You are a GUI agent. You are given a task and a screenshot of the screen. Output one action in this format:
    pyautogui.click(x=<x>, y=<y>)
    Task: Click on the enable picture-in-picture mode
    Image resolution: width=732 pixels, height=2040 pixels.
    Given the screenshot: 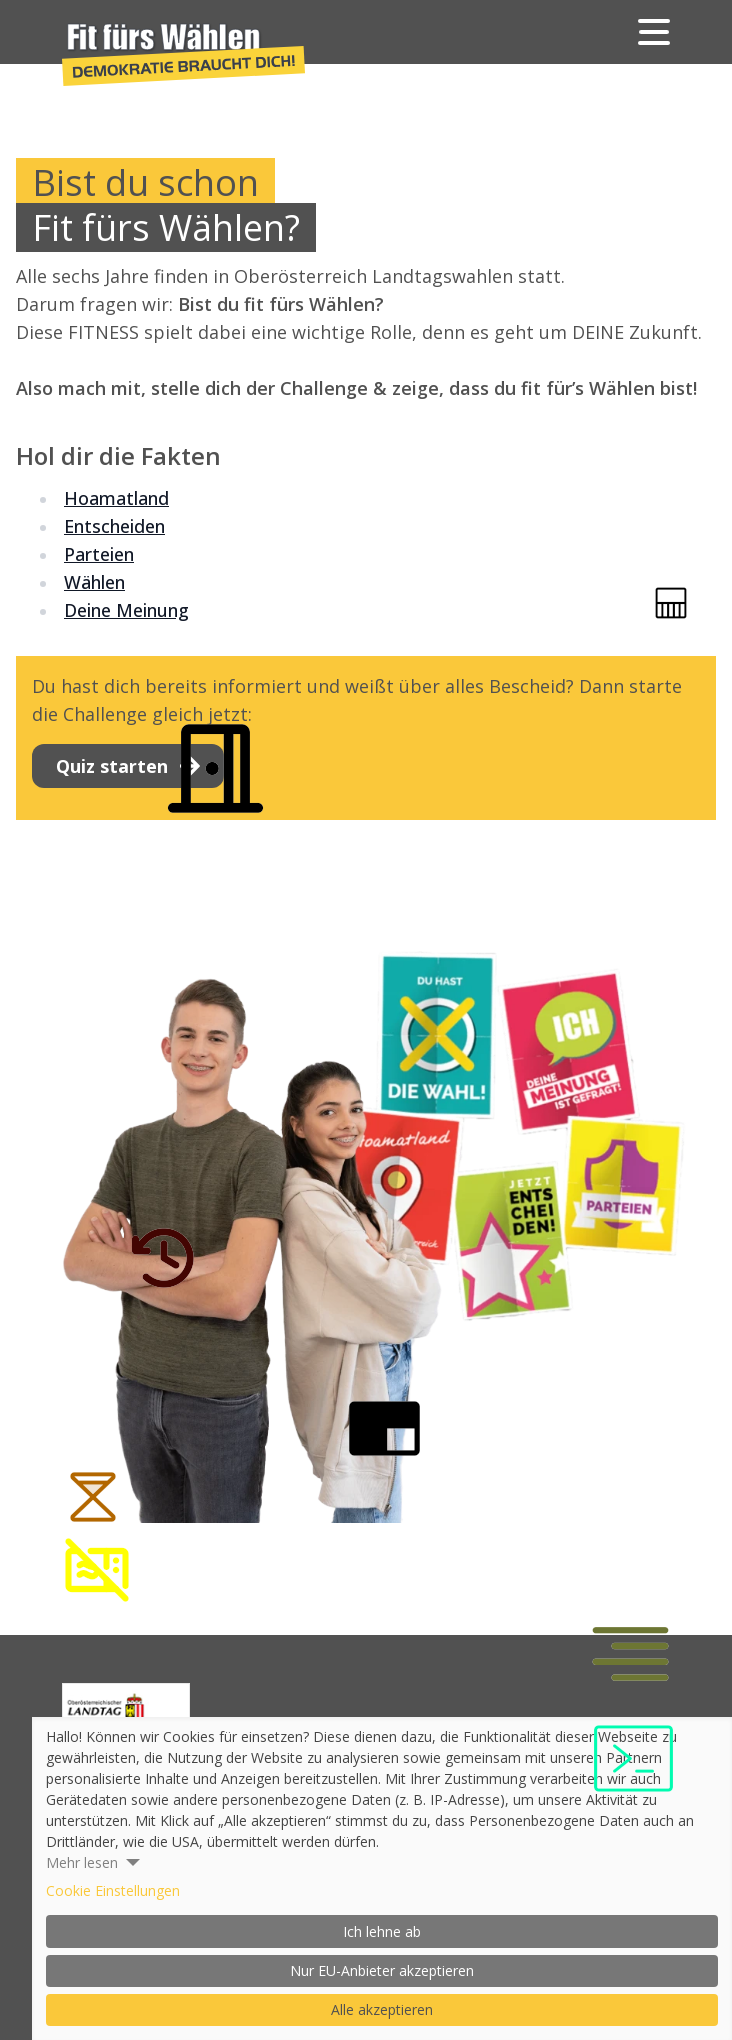 What is the action you would take?
    pyautogui.click(x=384, y=1428)
    